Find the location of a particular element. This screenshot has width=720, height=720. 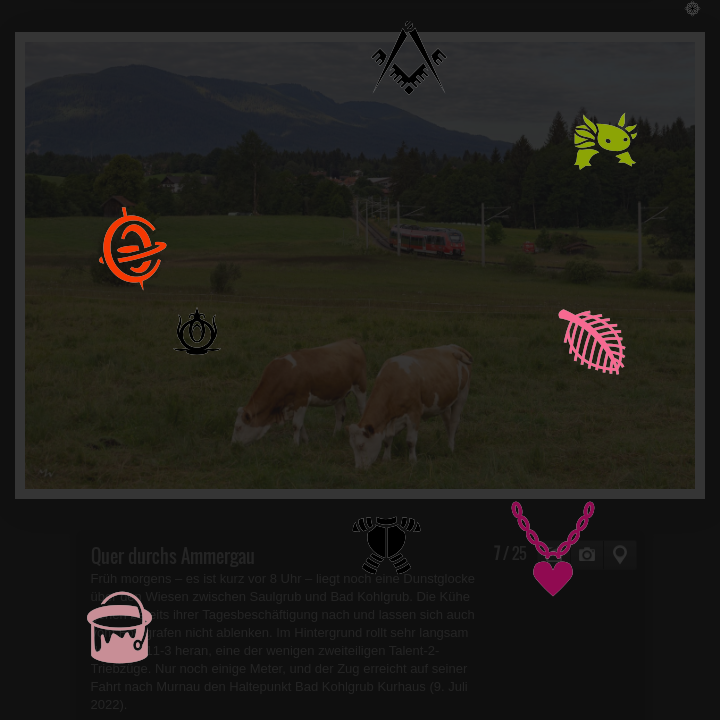

view jewelry or accessories collection is located at coordinates (553, 549).